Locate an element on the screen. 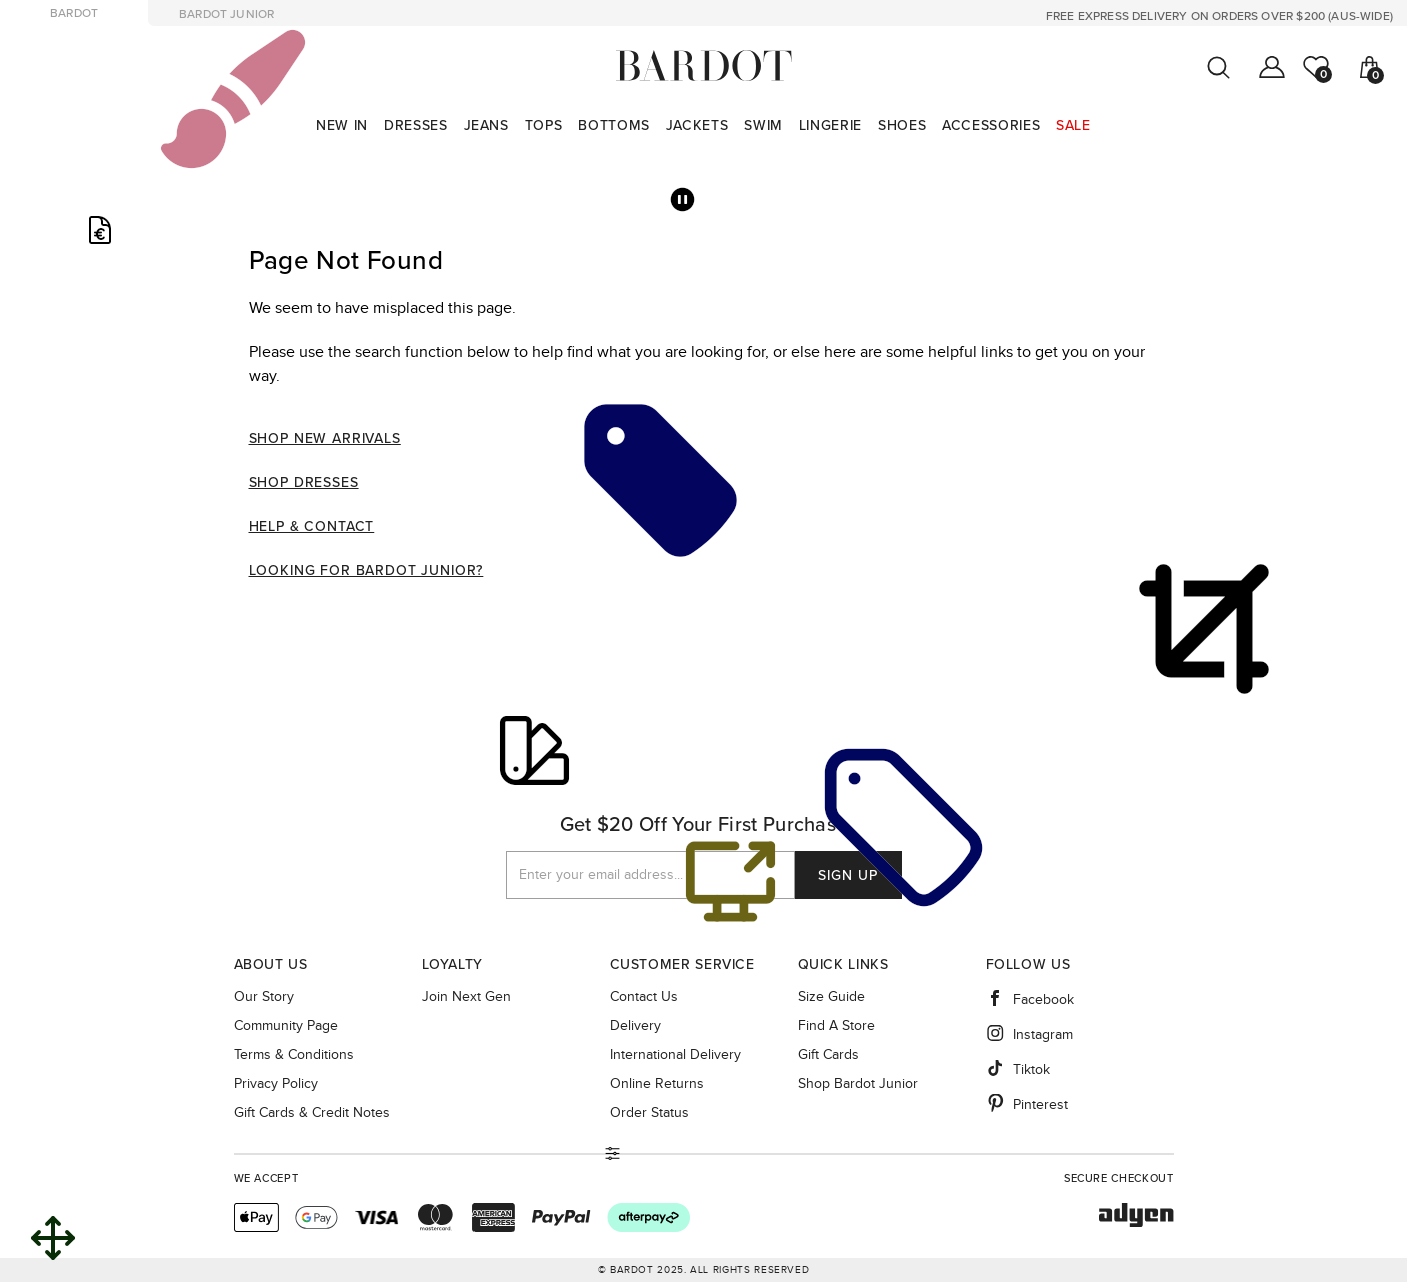 The height and width of the screenshot is (1282, 1407). add or view tags for an item is located at coordinates (902, 826).